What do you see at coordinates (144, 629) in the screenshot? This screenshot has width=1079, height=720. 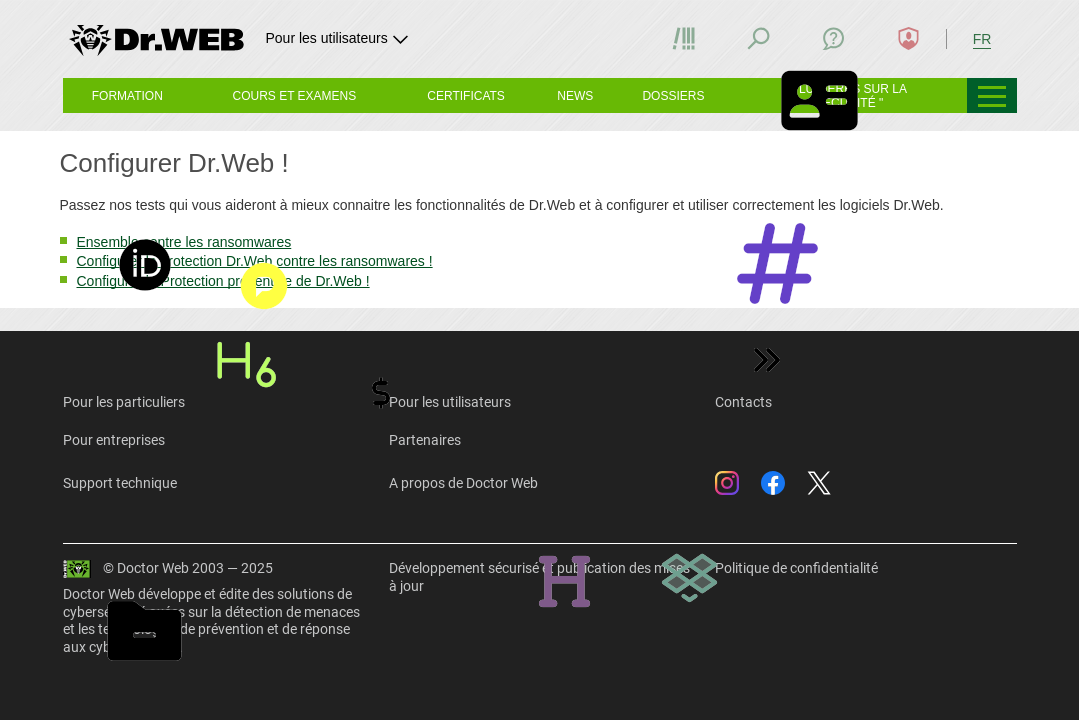 I see `remove a folder` at bounding box center [144, 629].